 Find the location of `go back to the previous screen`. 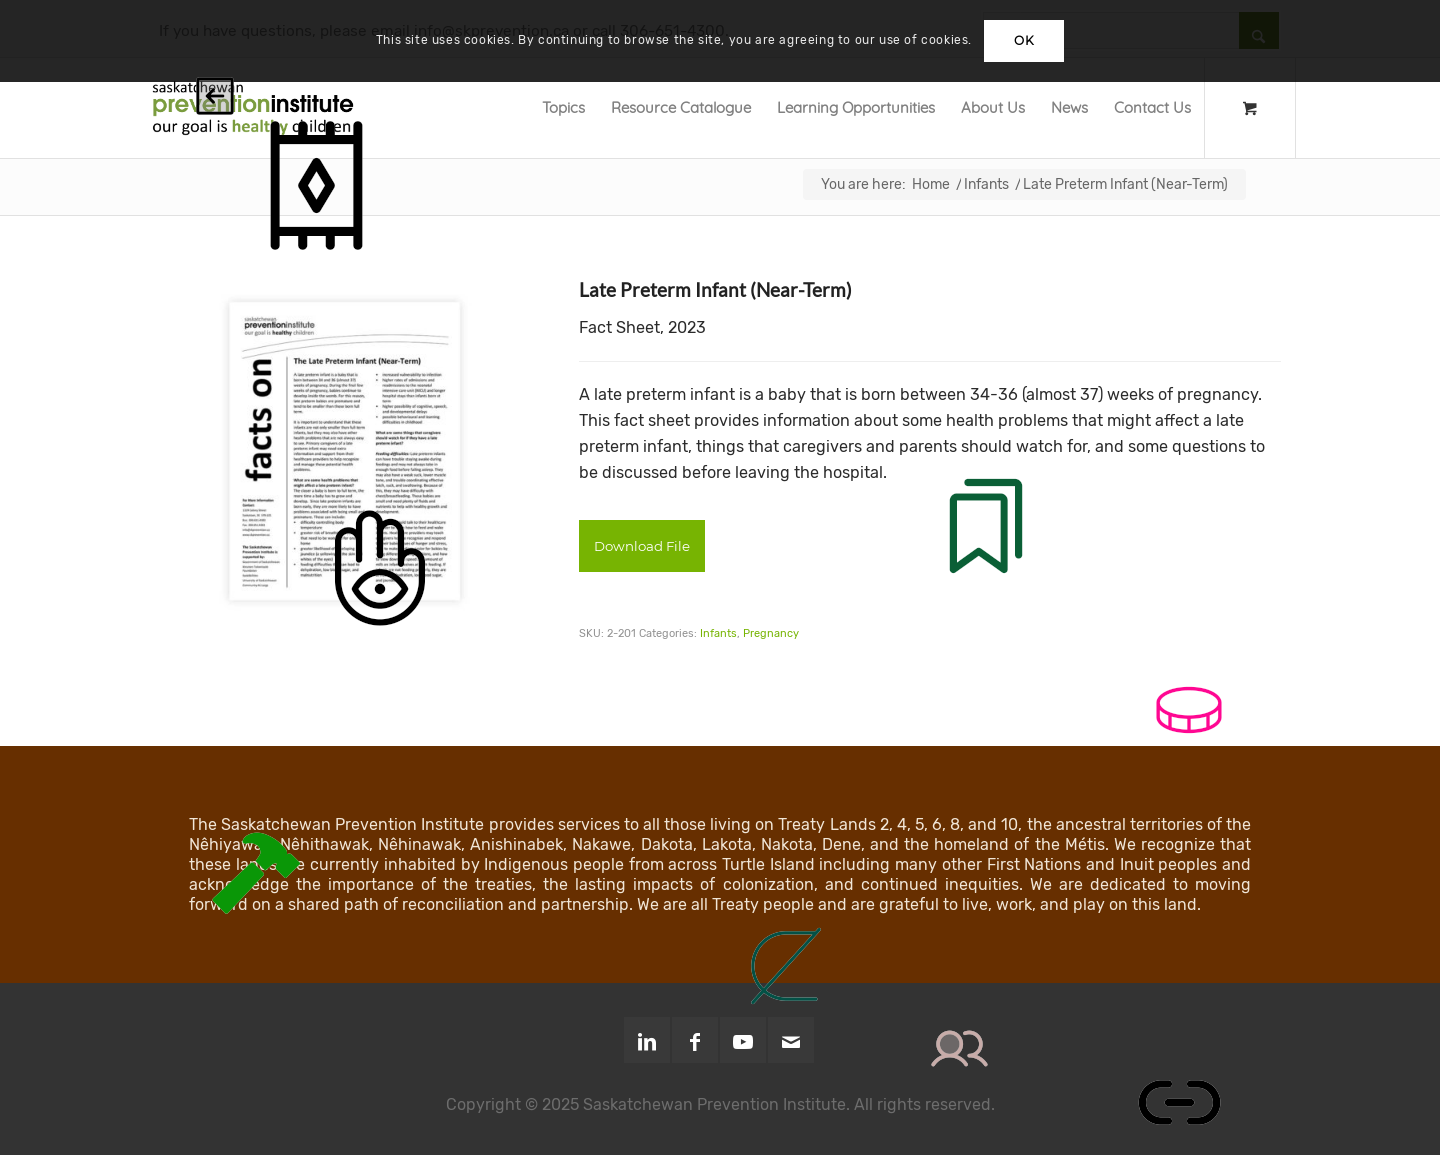

go back to the previous screen is located at coordinates (215, 96).